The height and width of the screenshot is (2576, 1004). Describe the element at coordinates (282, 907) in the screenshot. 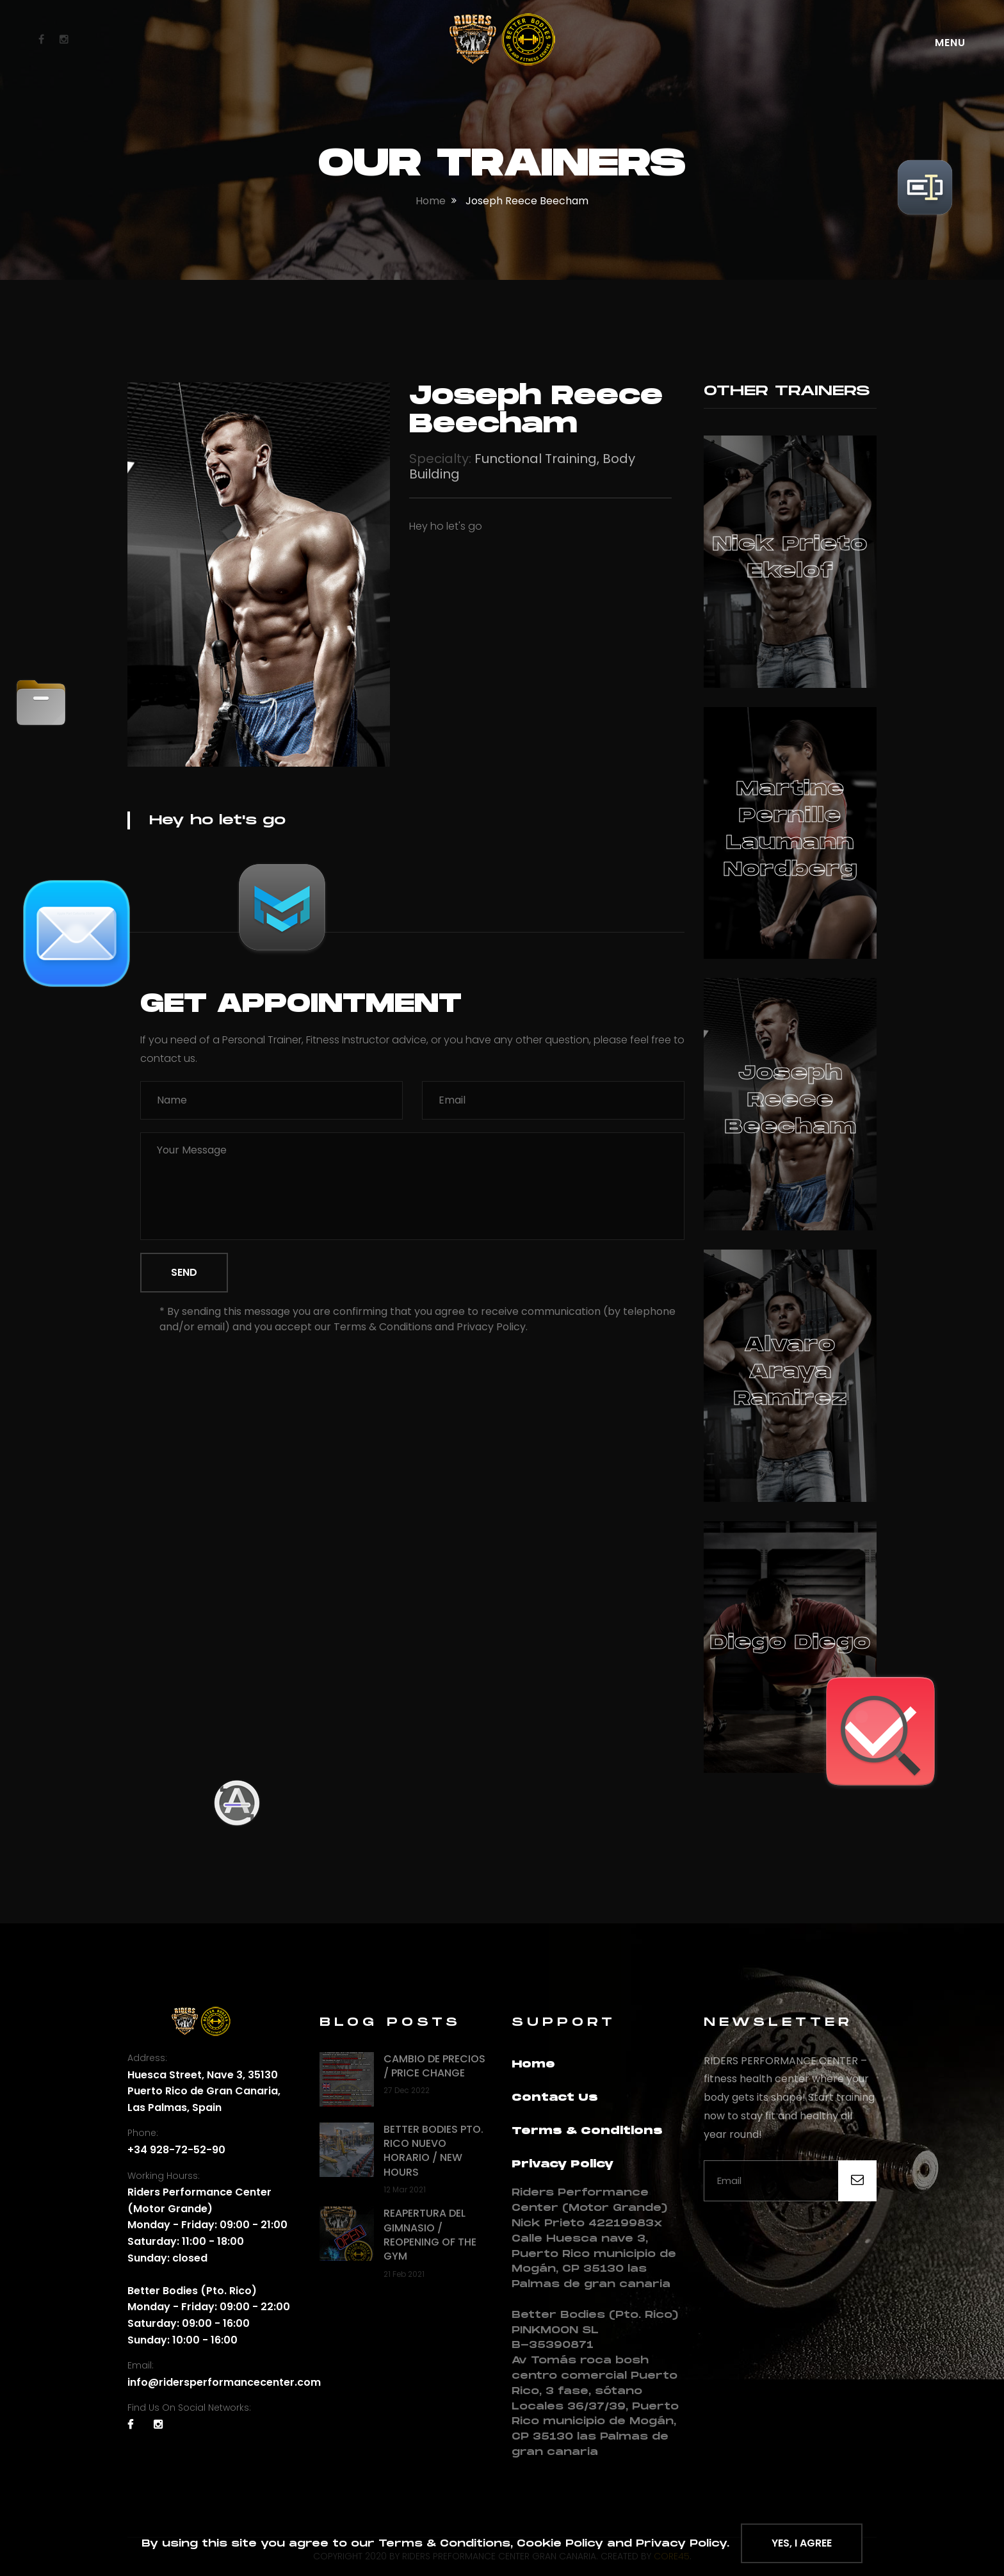

I see `open marktext markdown editor` at that location.